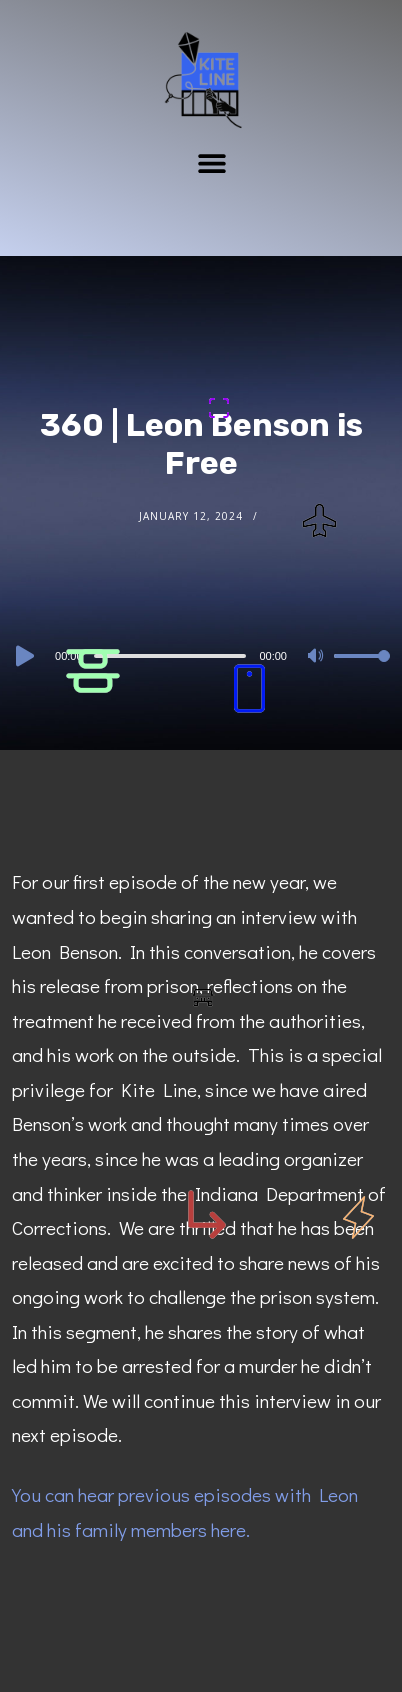 The width and height of the screenshot is (402, 1692). Describe the element at coordinates (249, 688) in the screenshot. I see `access device camera settings` at that location.